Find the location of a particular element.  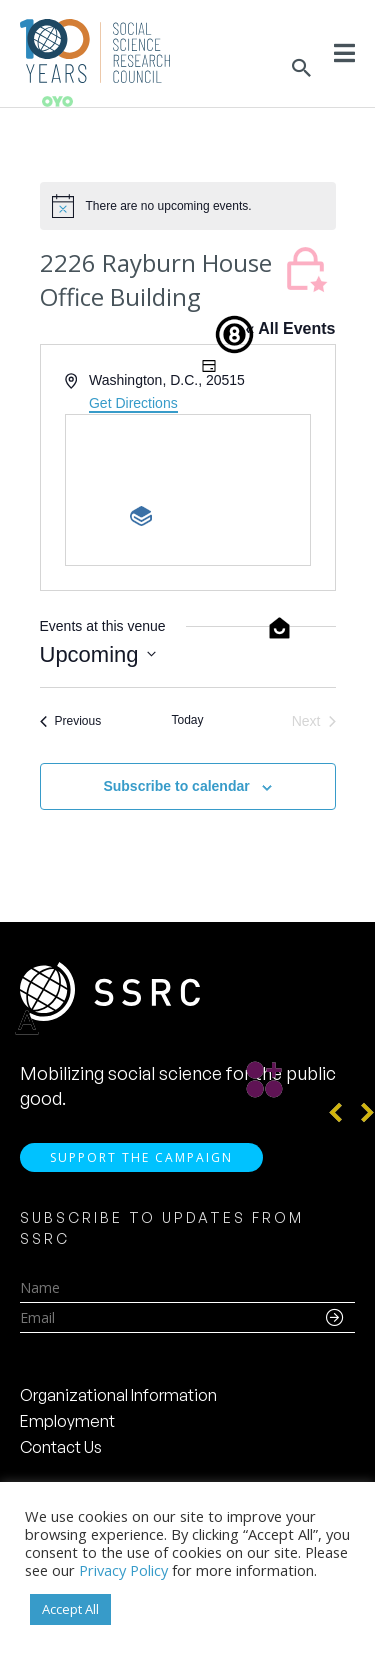

return to home screen is located at coordinates (279, 628).